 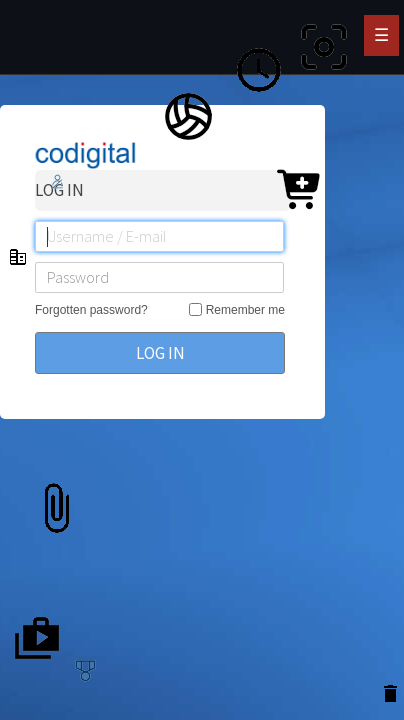 What do you see at coordinates (301, 190) in the screenshot?
I see `add item to shopping cart` at bounding box center [301, 190].